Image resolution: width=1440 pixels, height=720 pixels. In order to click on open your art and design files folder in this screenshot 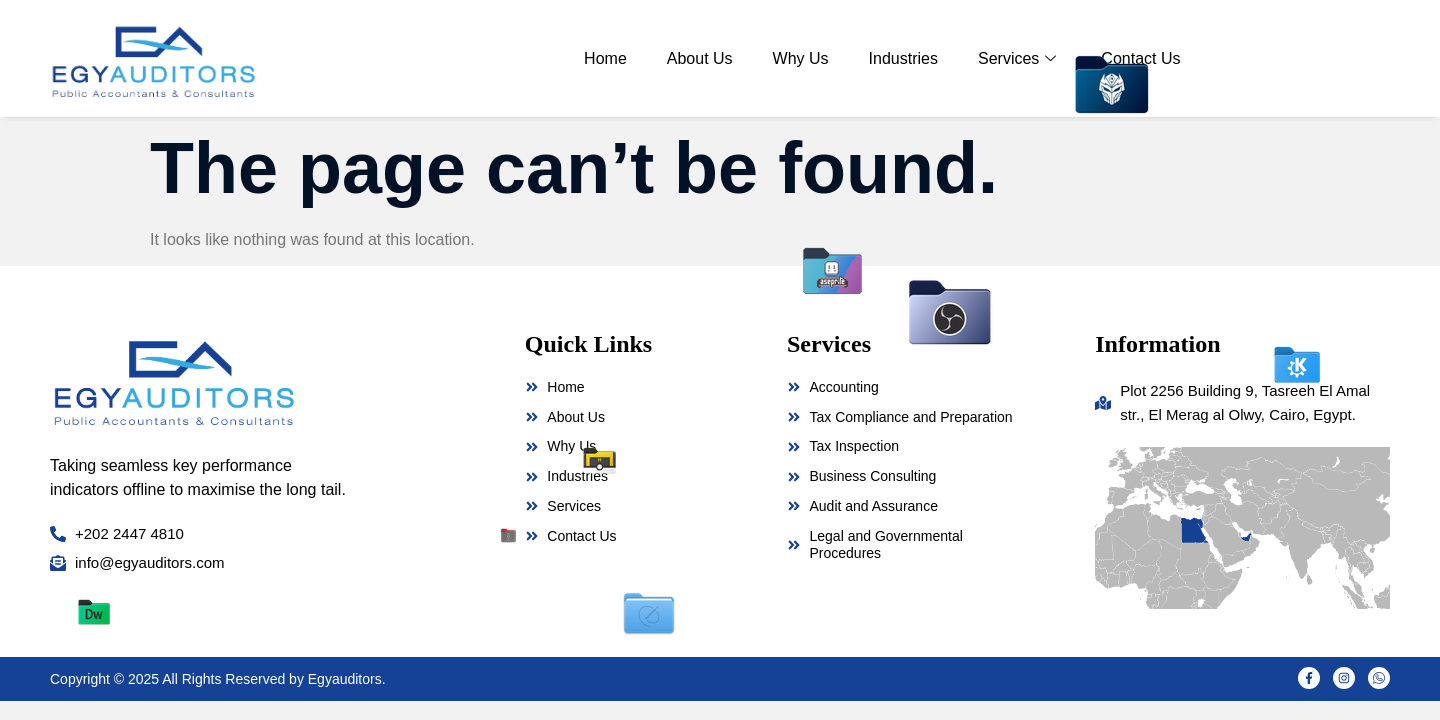, I will do `click(649, 613)`.